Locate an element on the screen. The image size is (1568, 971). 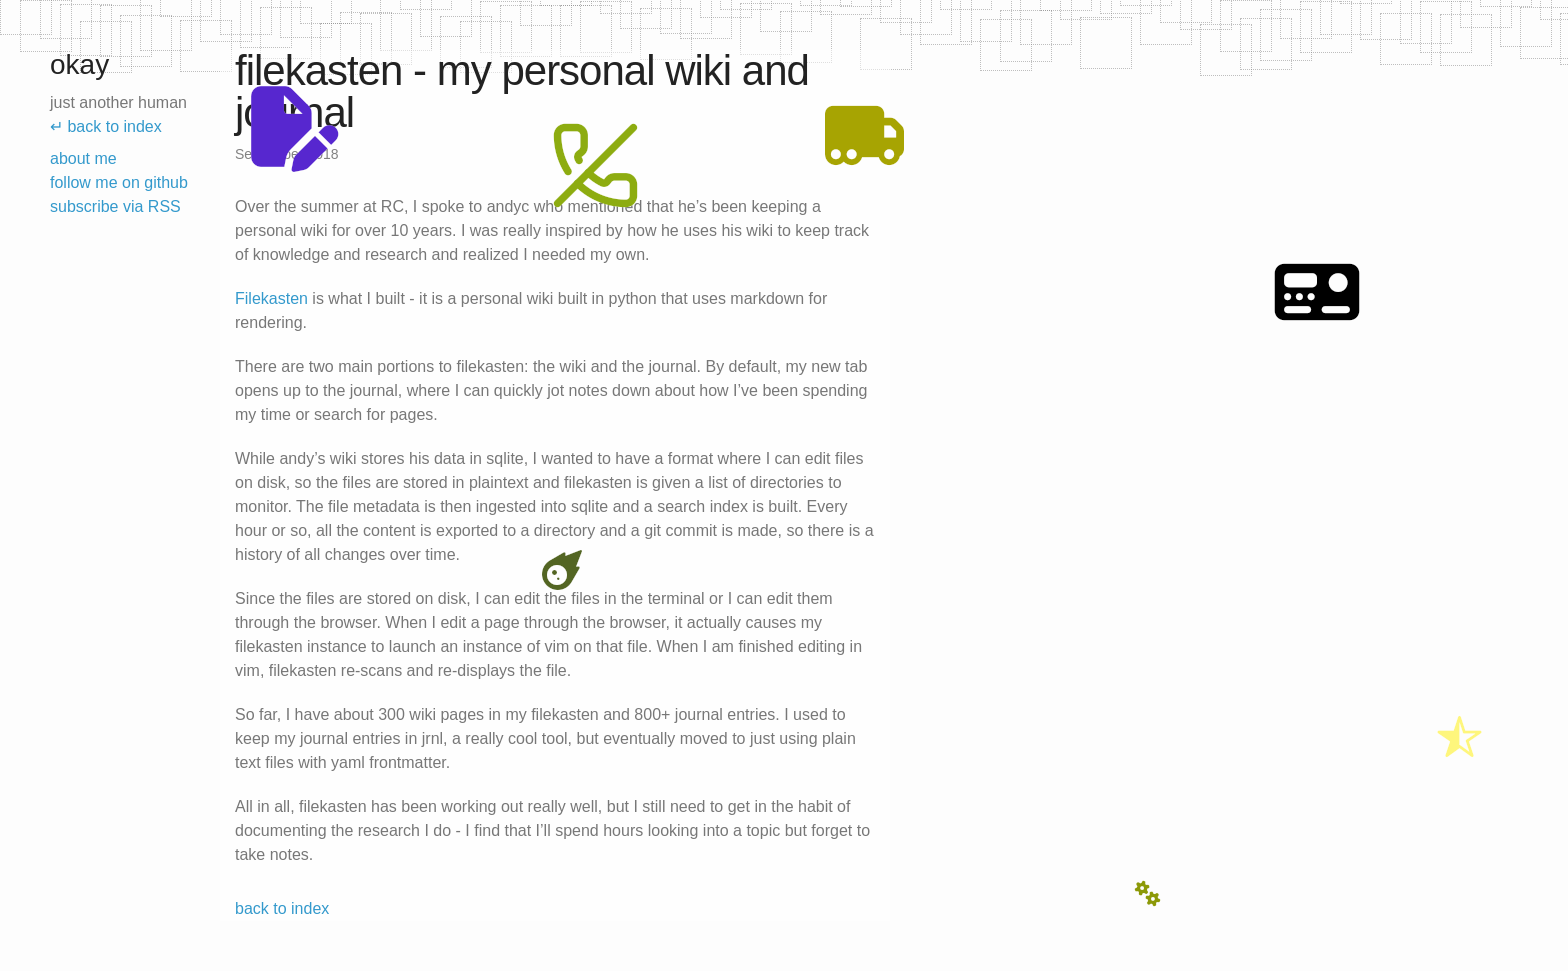
edit this document is located at coordinates (291, 126).